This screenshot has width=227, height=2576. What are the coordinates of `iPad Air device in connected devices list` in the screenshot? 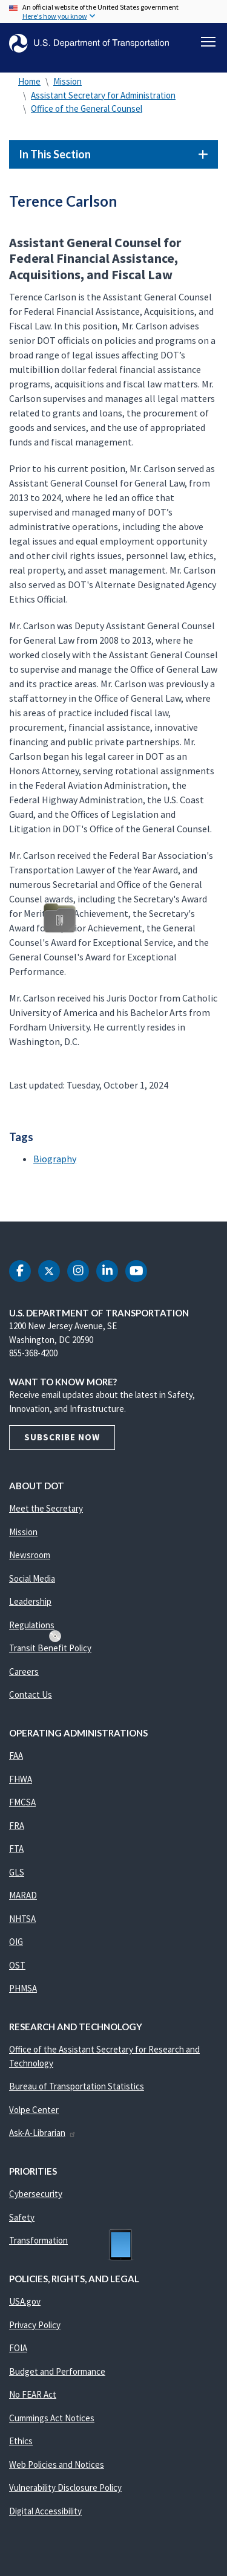 It's located at (120, 2244).